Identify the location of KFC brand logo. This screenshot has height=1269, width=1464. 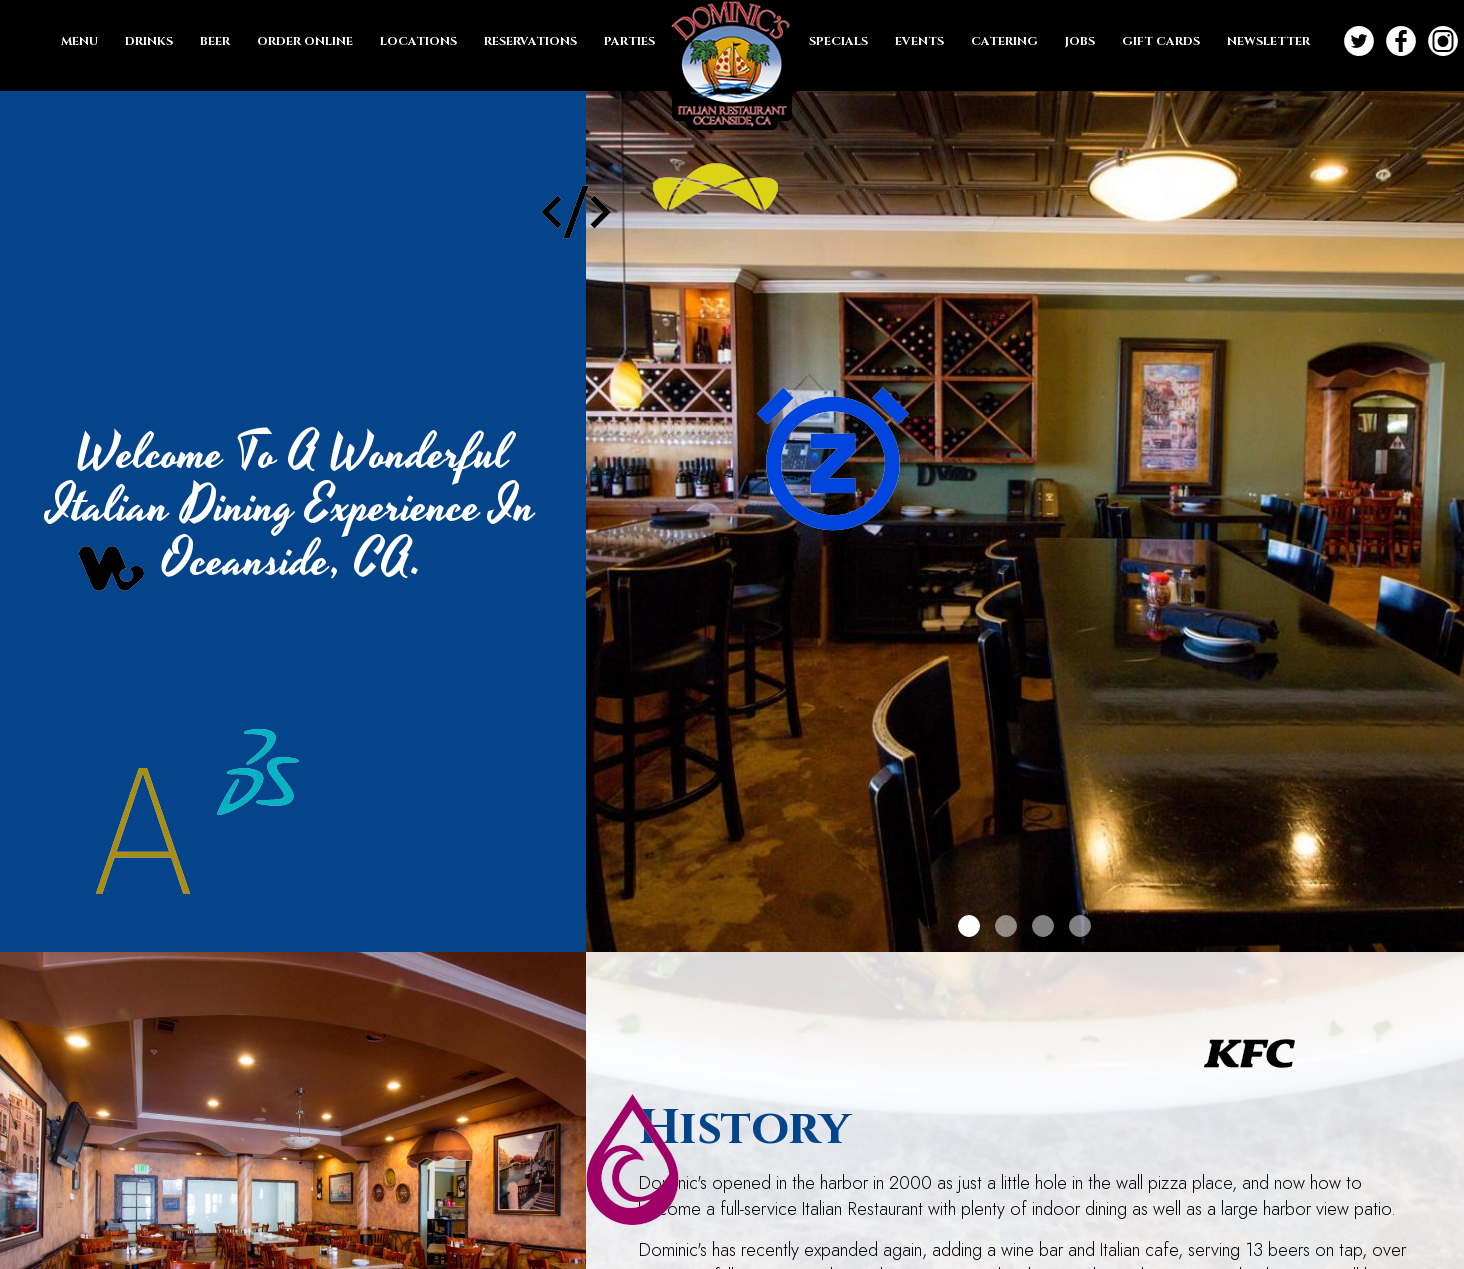
(1249, 1053).